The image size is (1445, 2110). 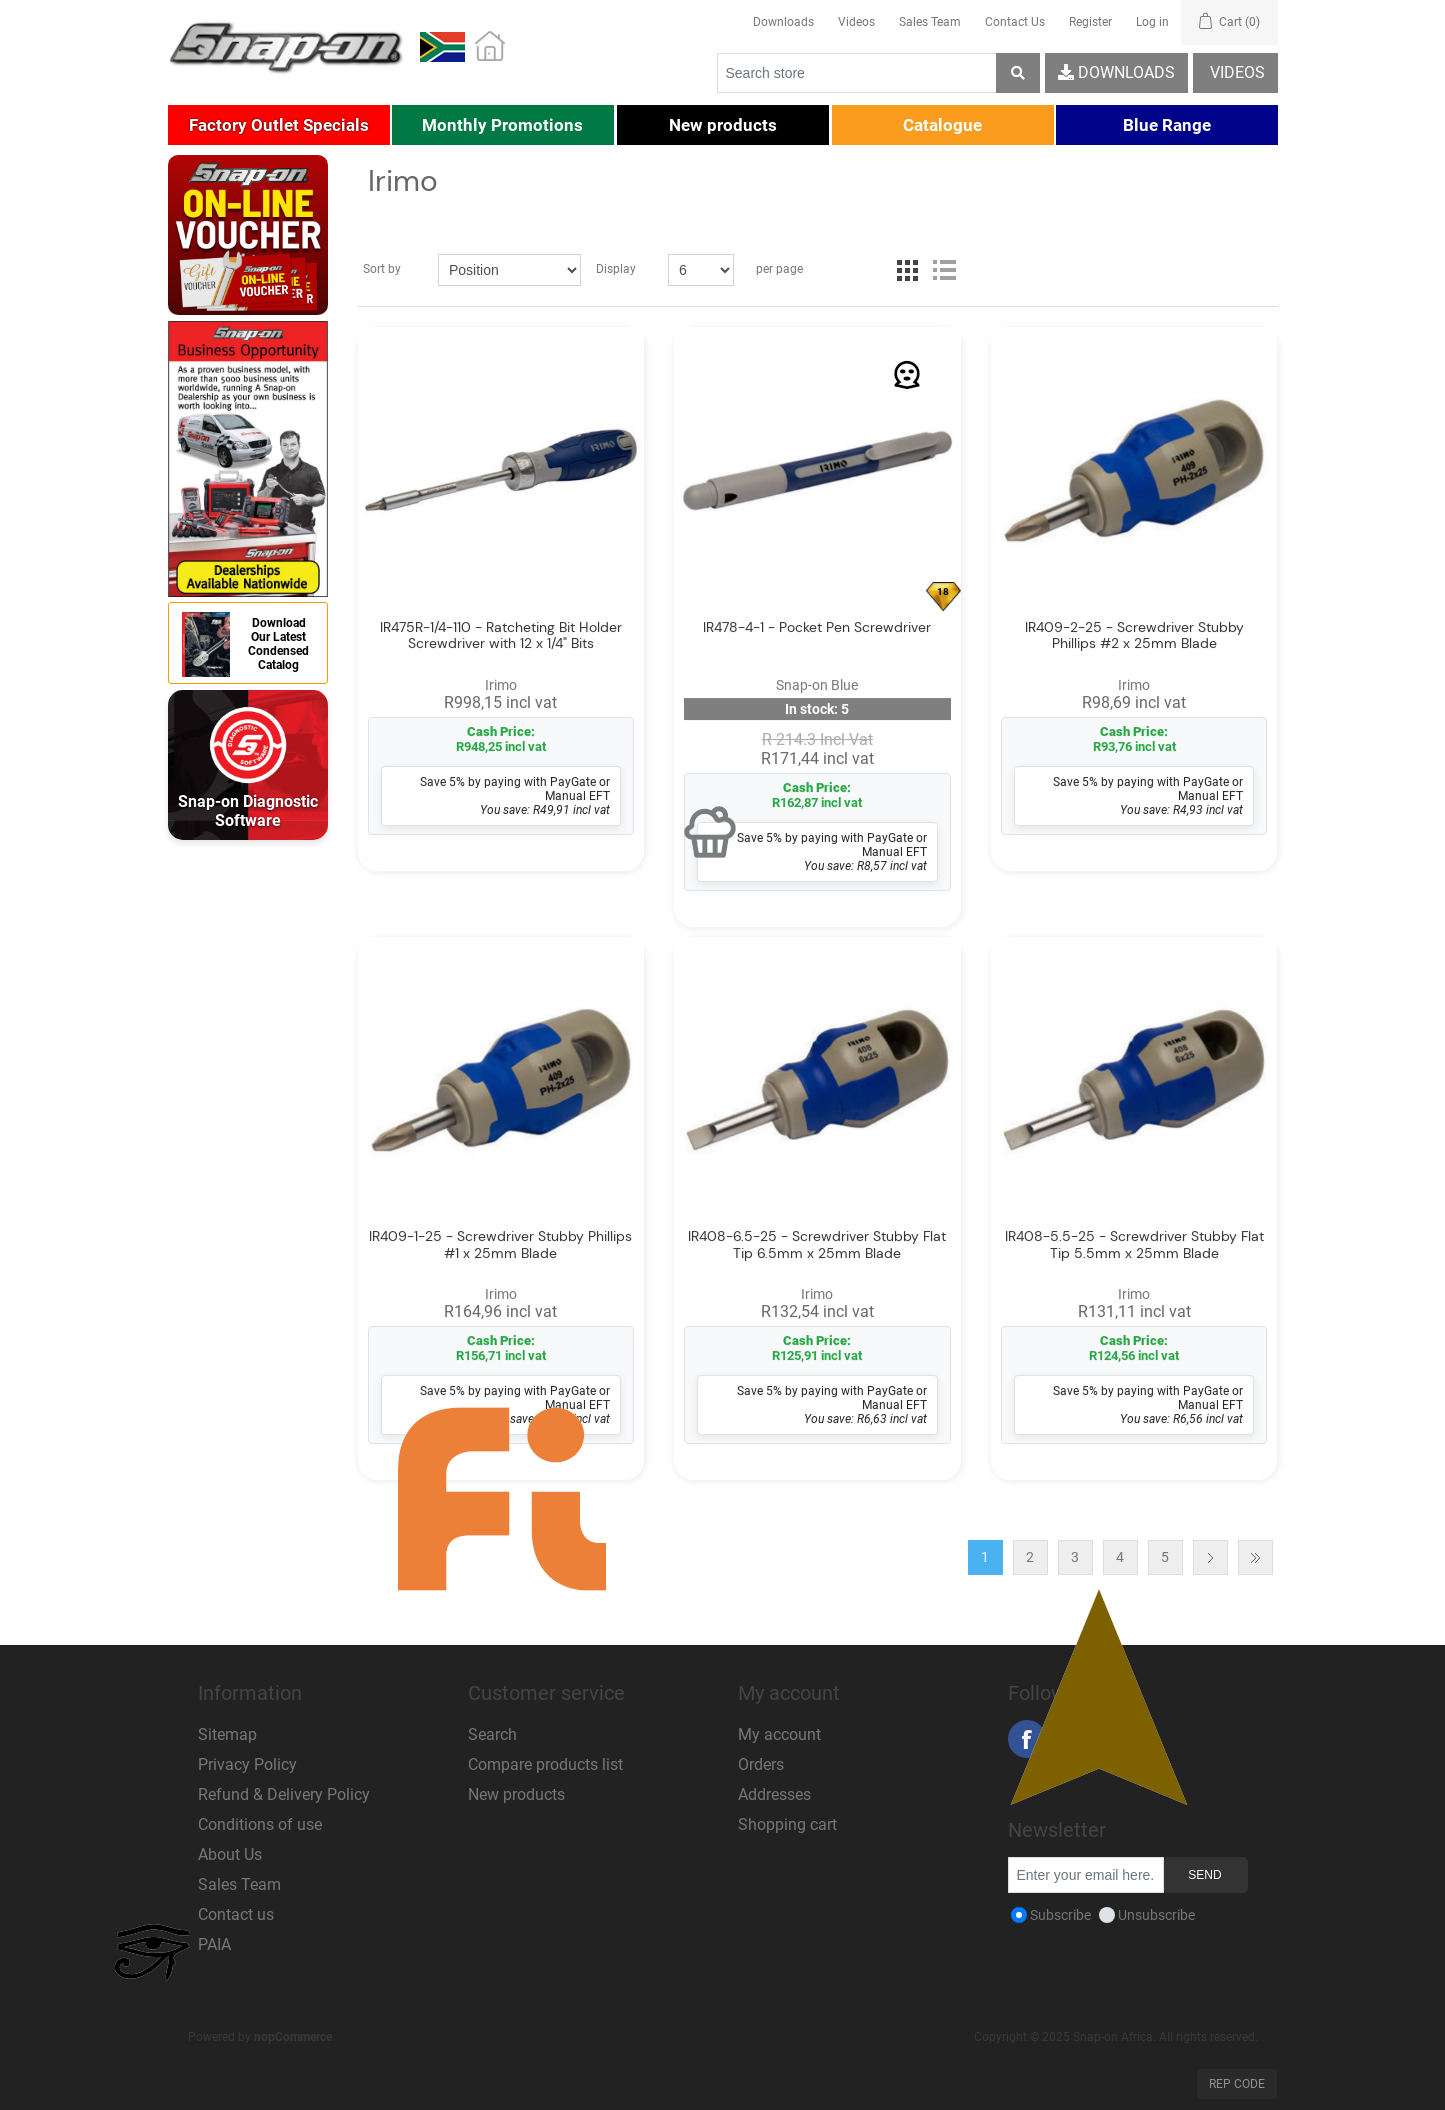 What do you see at coordinates (907, 375) in the screenshot?
I see `indicates a criminal or suspect profile` at bounding box center [907, 375].